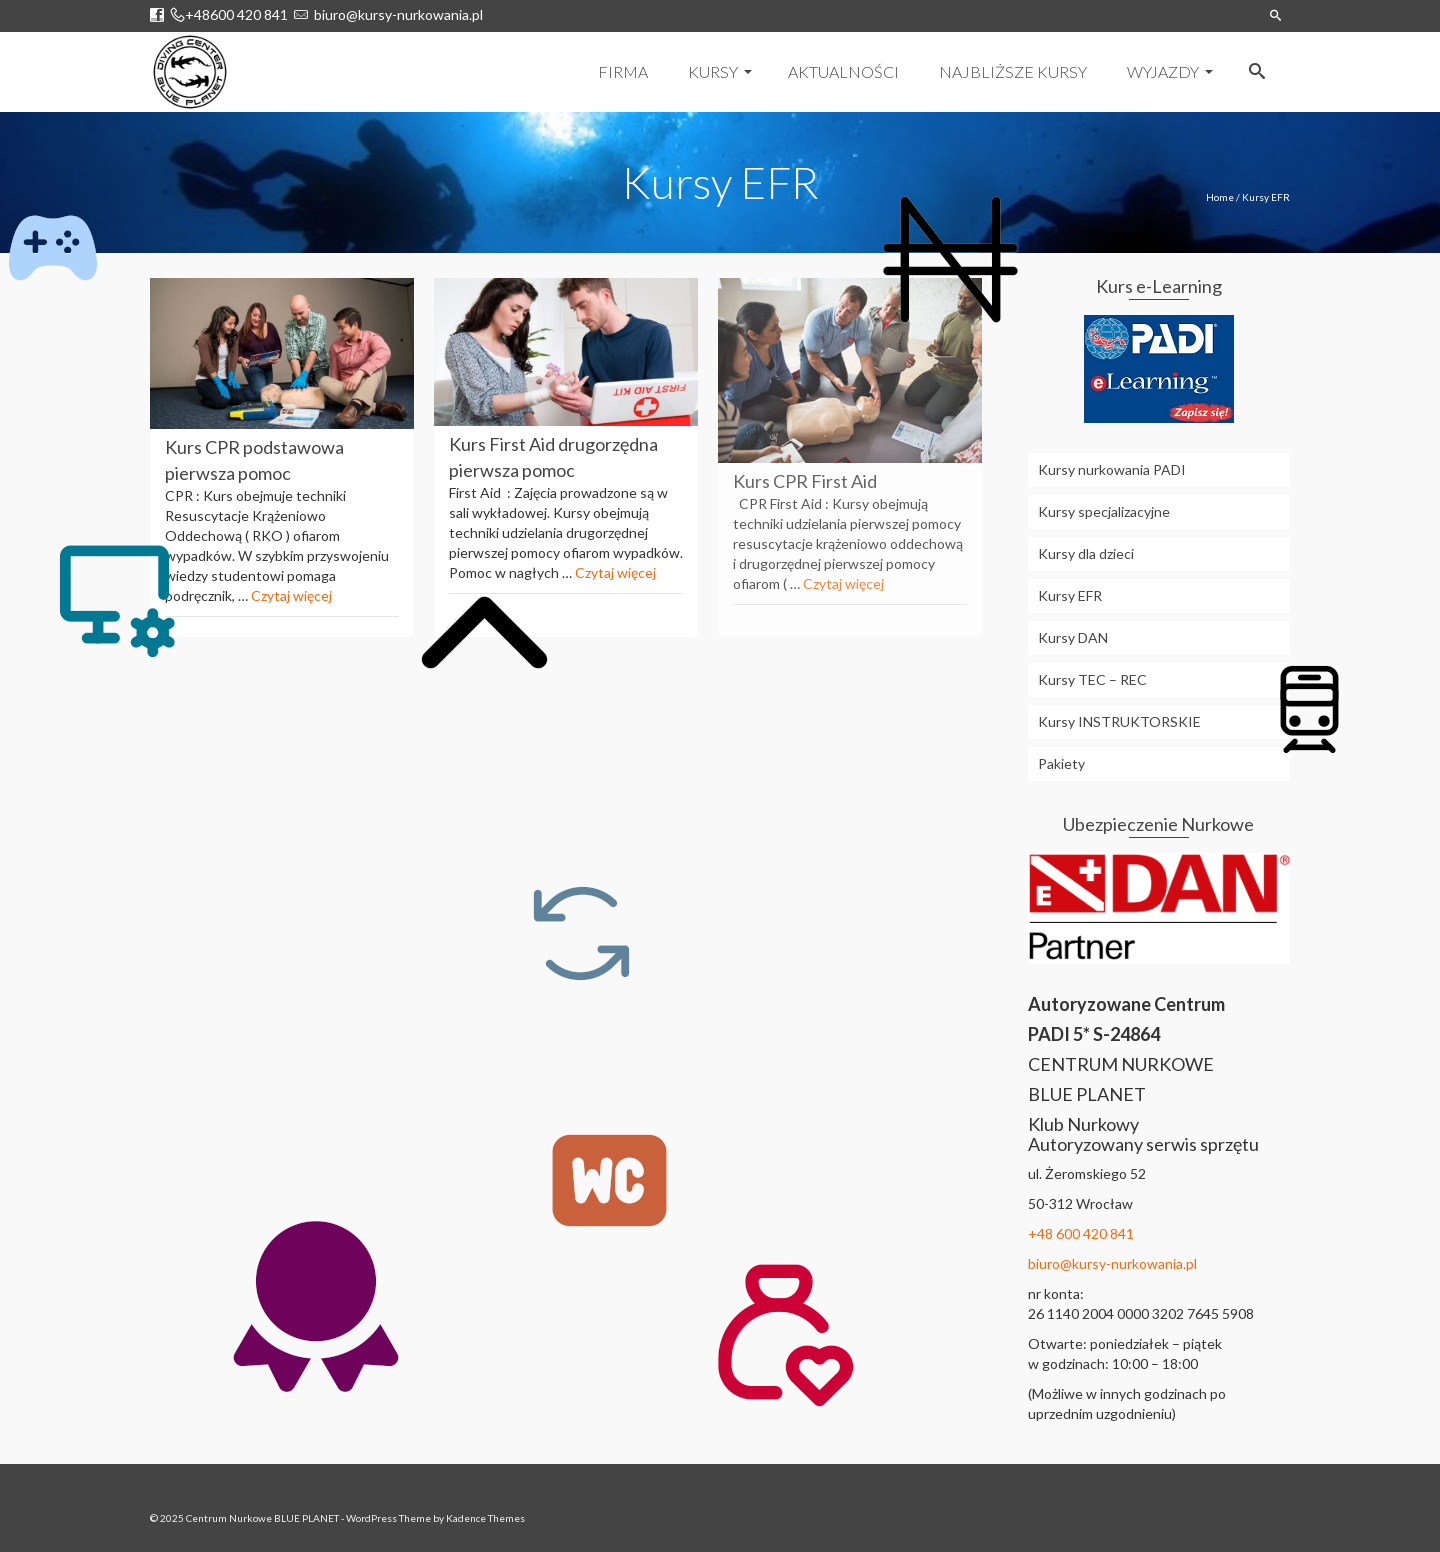 This screenshot has width=1440, height=1552. What do you see at coordinates (950, 259) in the screenshot?
I see `indicates Nigerian naira currency` at bounding box center [950, 259].